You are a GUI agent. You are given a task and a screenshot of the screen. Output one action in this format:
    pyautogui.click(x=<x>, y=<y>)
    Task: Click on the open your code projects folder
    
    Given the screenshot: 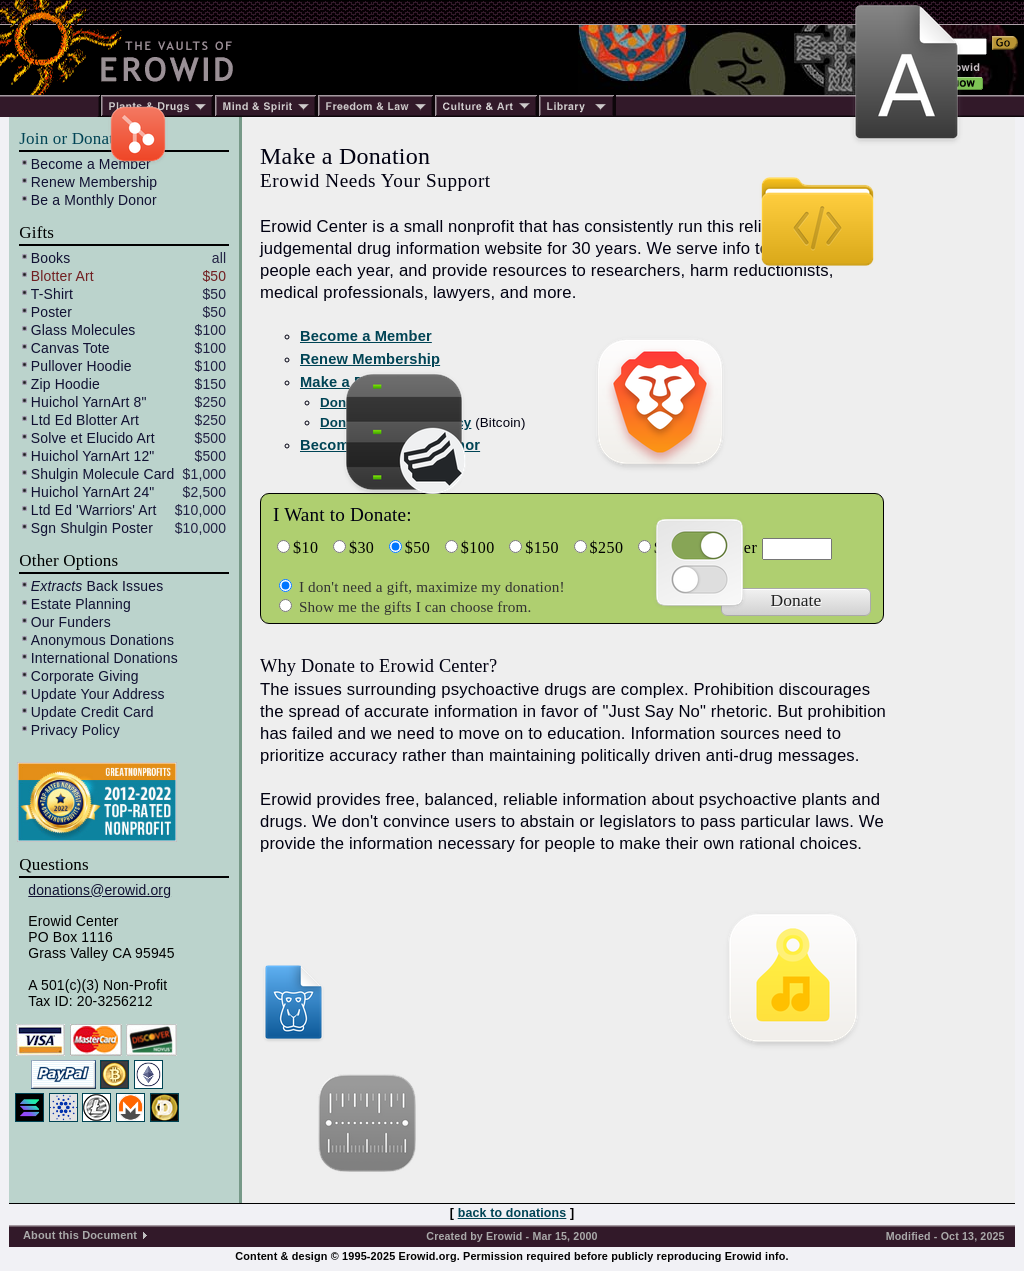 What is the action you would take?
    pyautogui.click(x=817, y=221)
    